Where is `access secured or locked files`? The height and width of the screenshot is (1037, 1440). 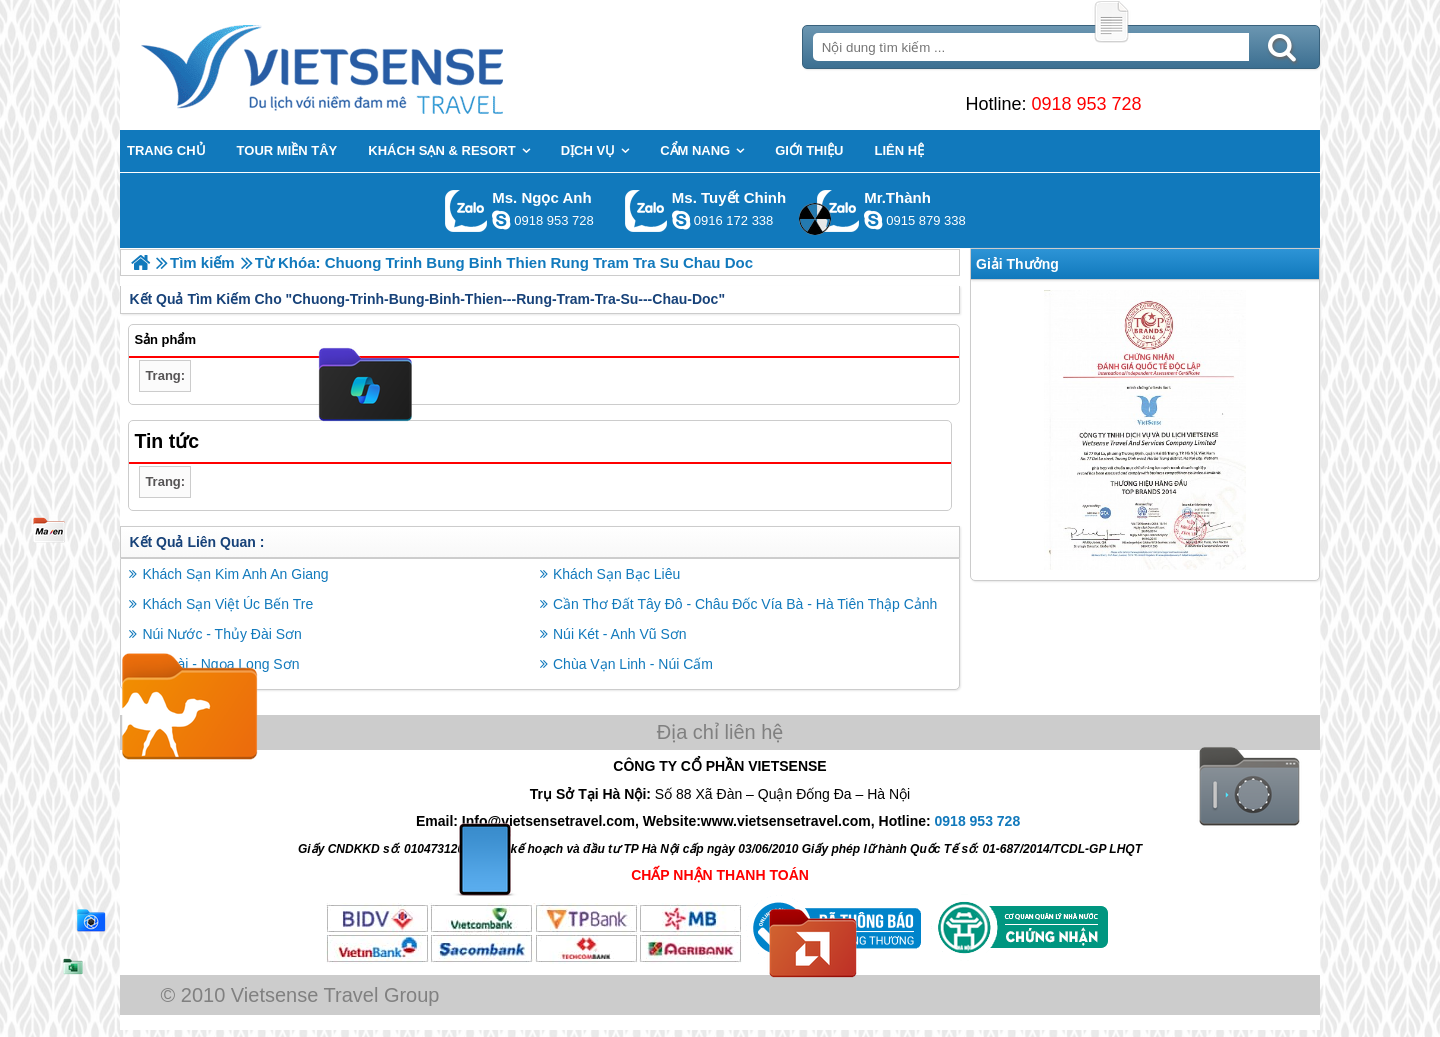
access secured or locked files is located at coordinates (1249, 789).